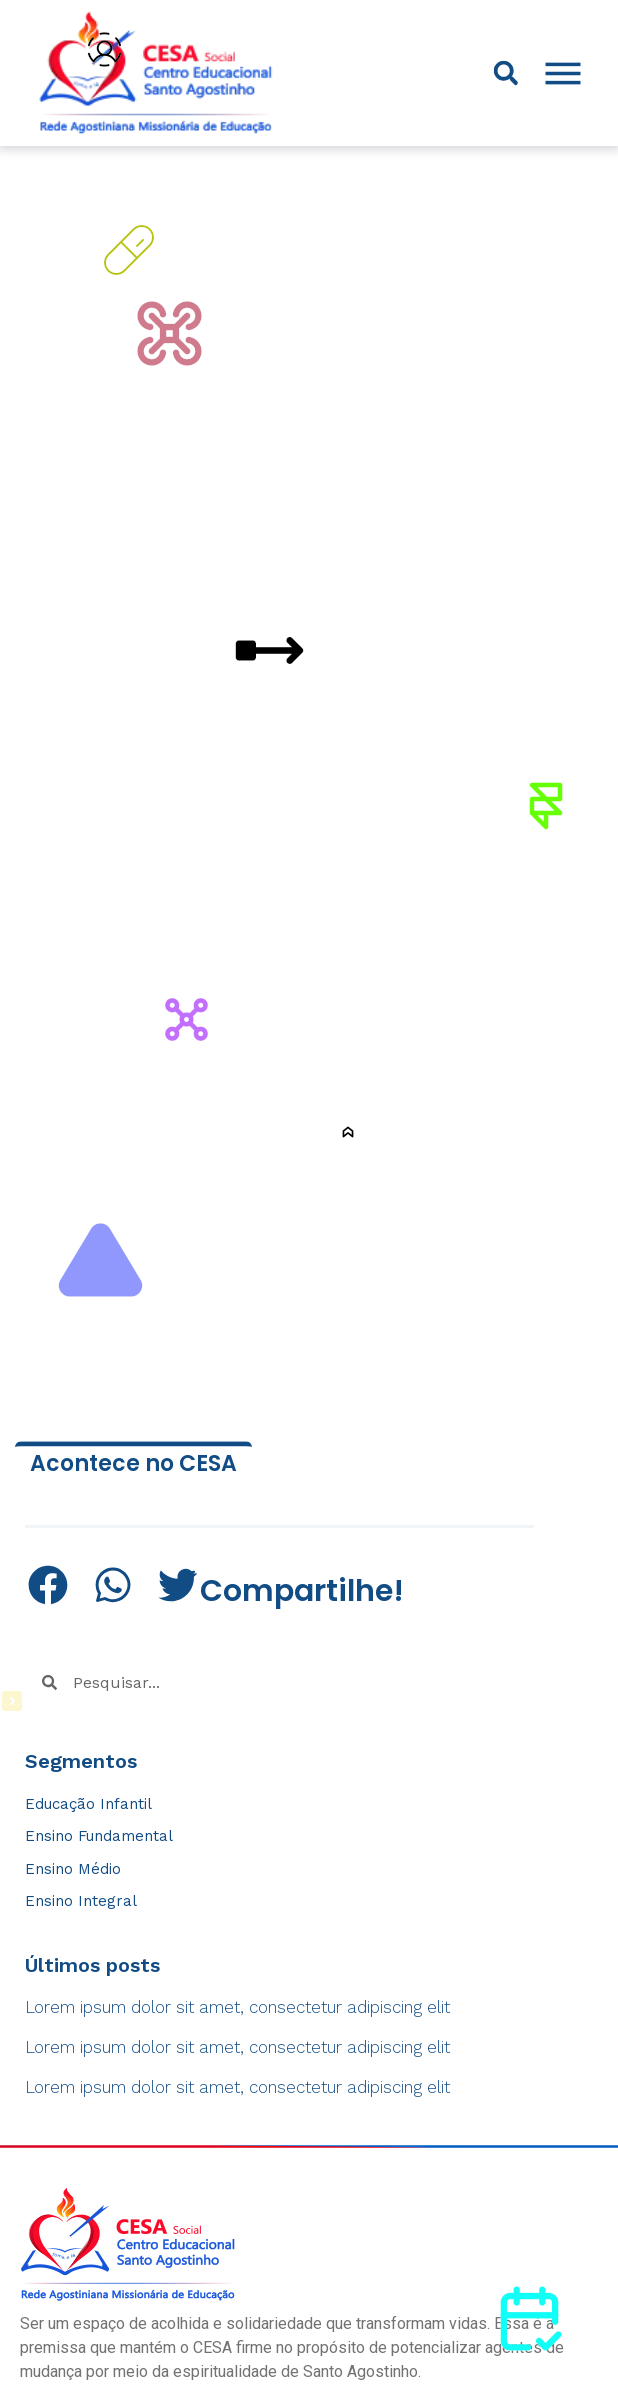 The height and width of the screenshot is (2389, 618). I want to click on move item to the right, so click(269, 650).